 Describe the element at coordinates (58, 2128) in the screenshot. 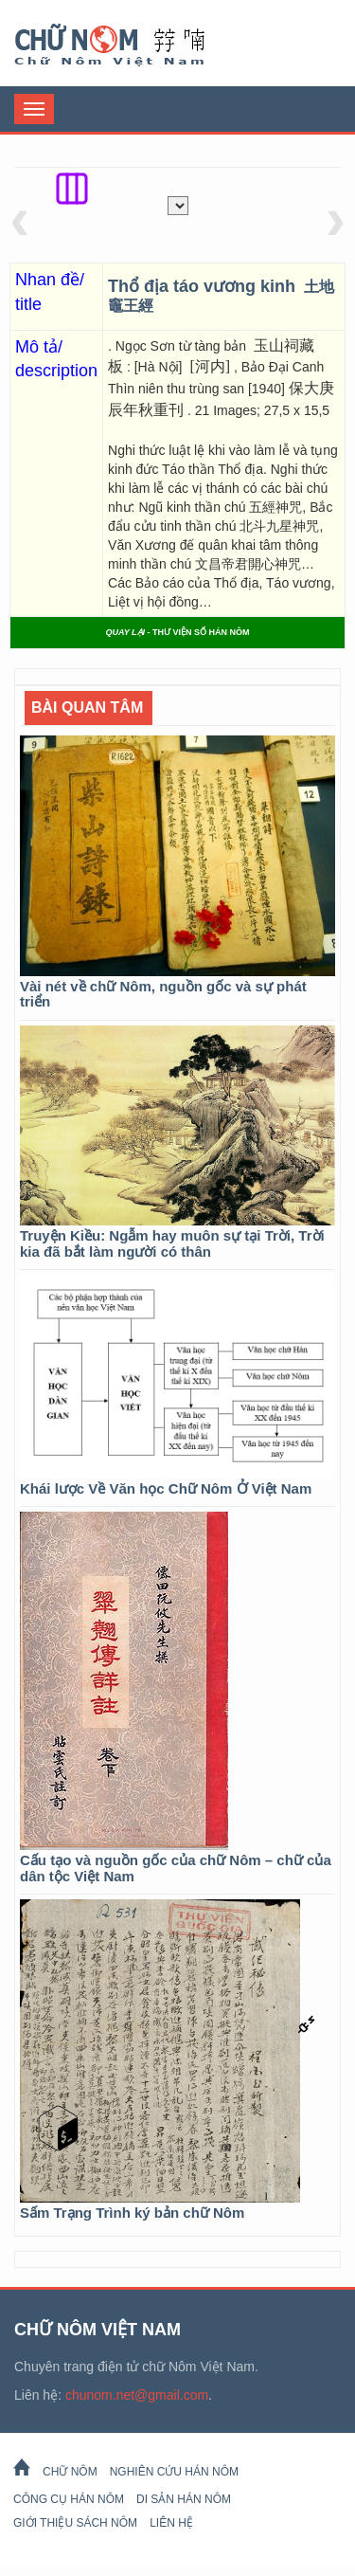

I see `open bash terminal` at that location.